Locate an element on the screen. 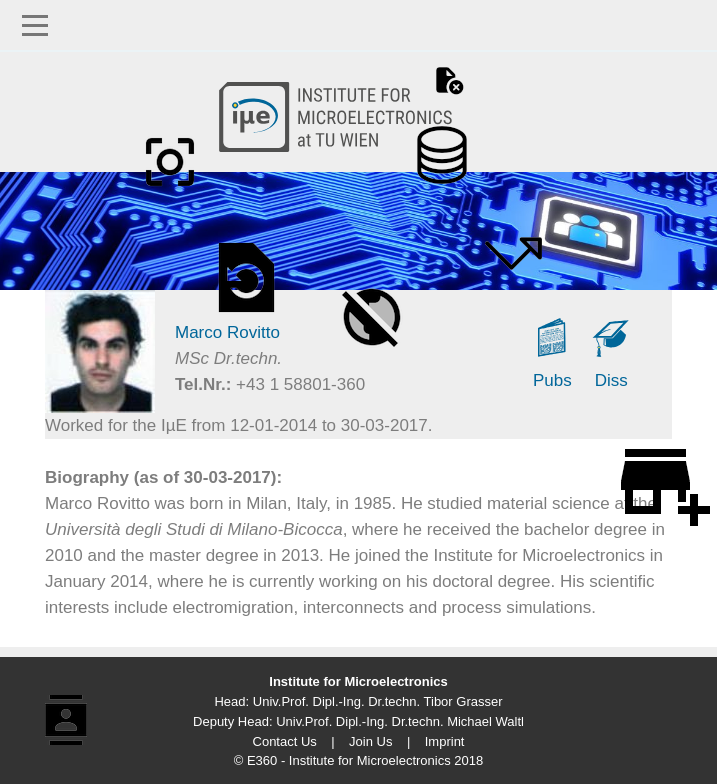 The image size is (717, 784). restore a previous version of a document is located at coordinates (246, 277).